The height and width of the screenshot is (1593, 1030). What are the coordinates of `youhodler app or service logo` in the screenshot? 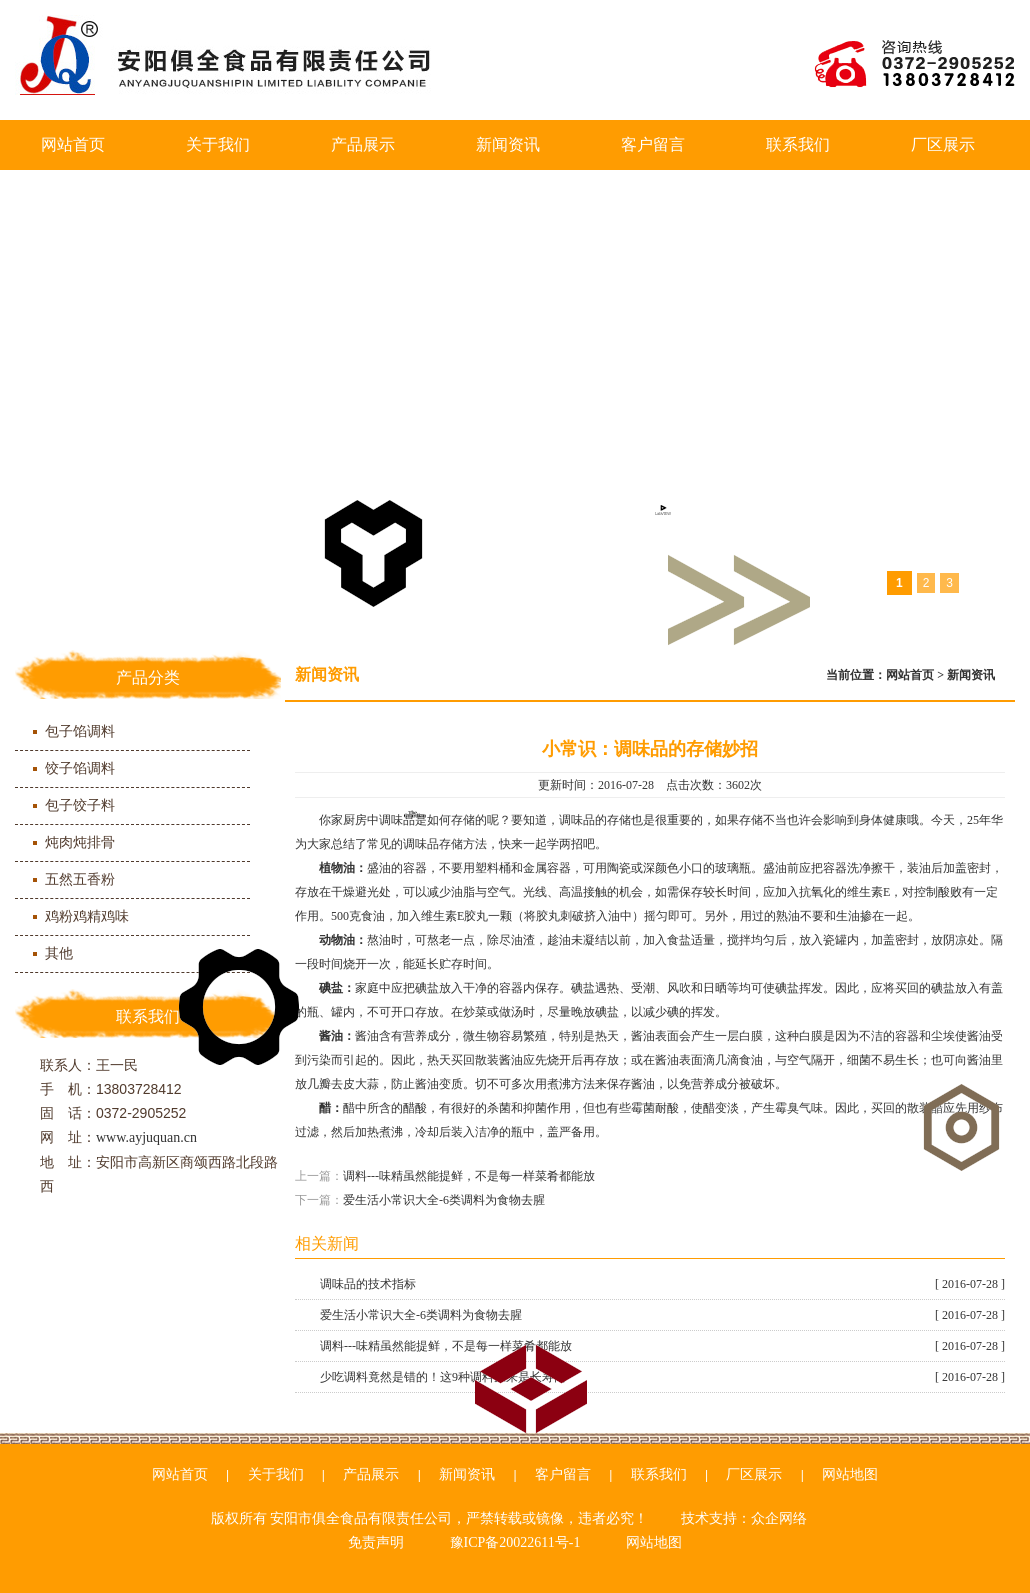 It's located at (373, 553).